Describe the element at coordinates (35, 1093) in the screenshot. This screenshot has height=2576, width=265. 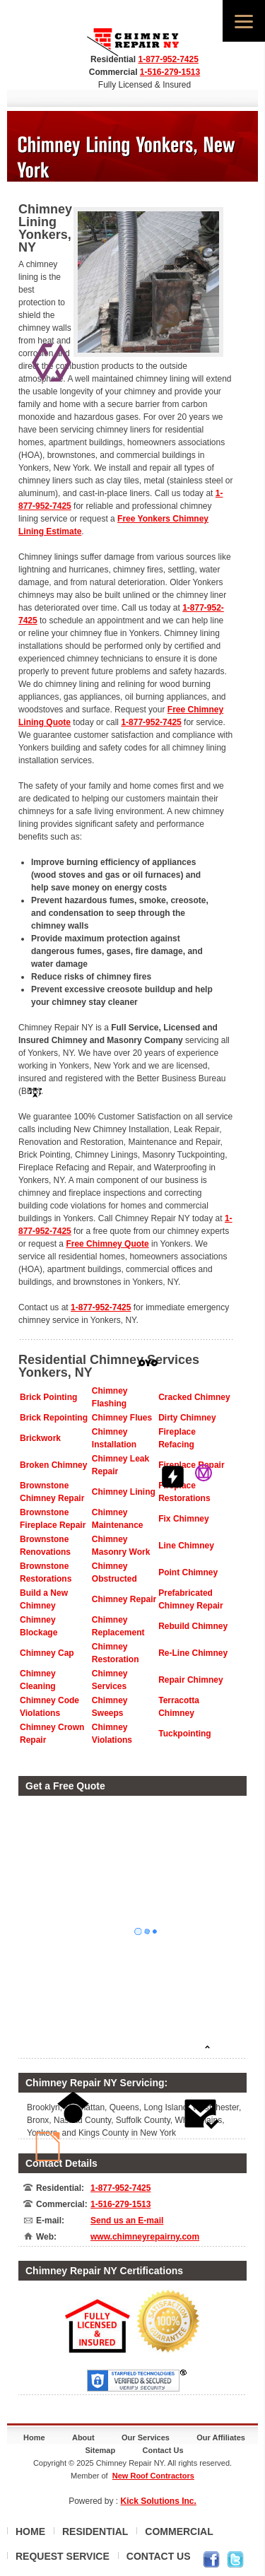
I see `SVGtrace logo` at that location.